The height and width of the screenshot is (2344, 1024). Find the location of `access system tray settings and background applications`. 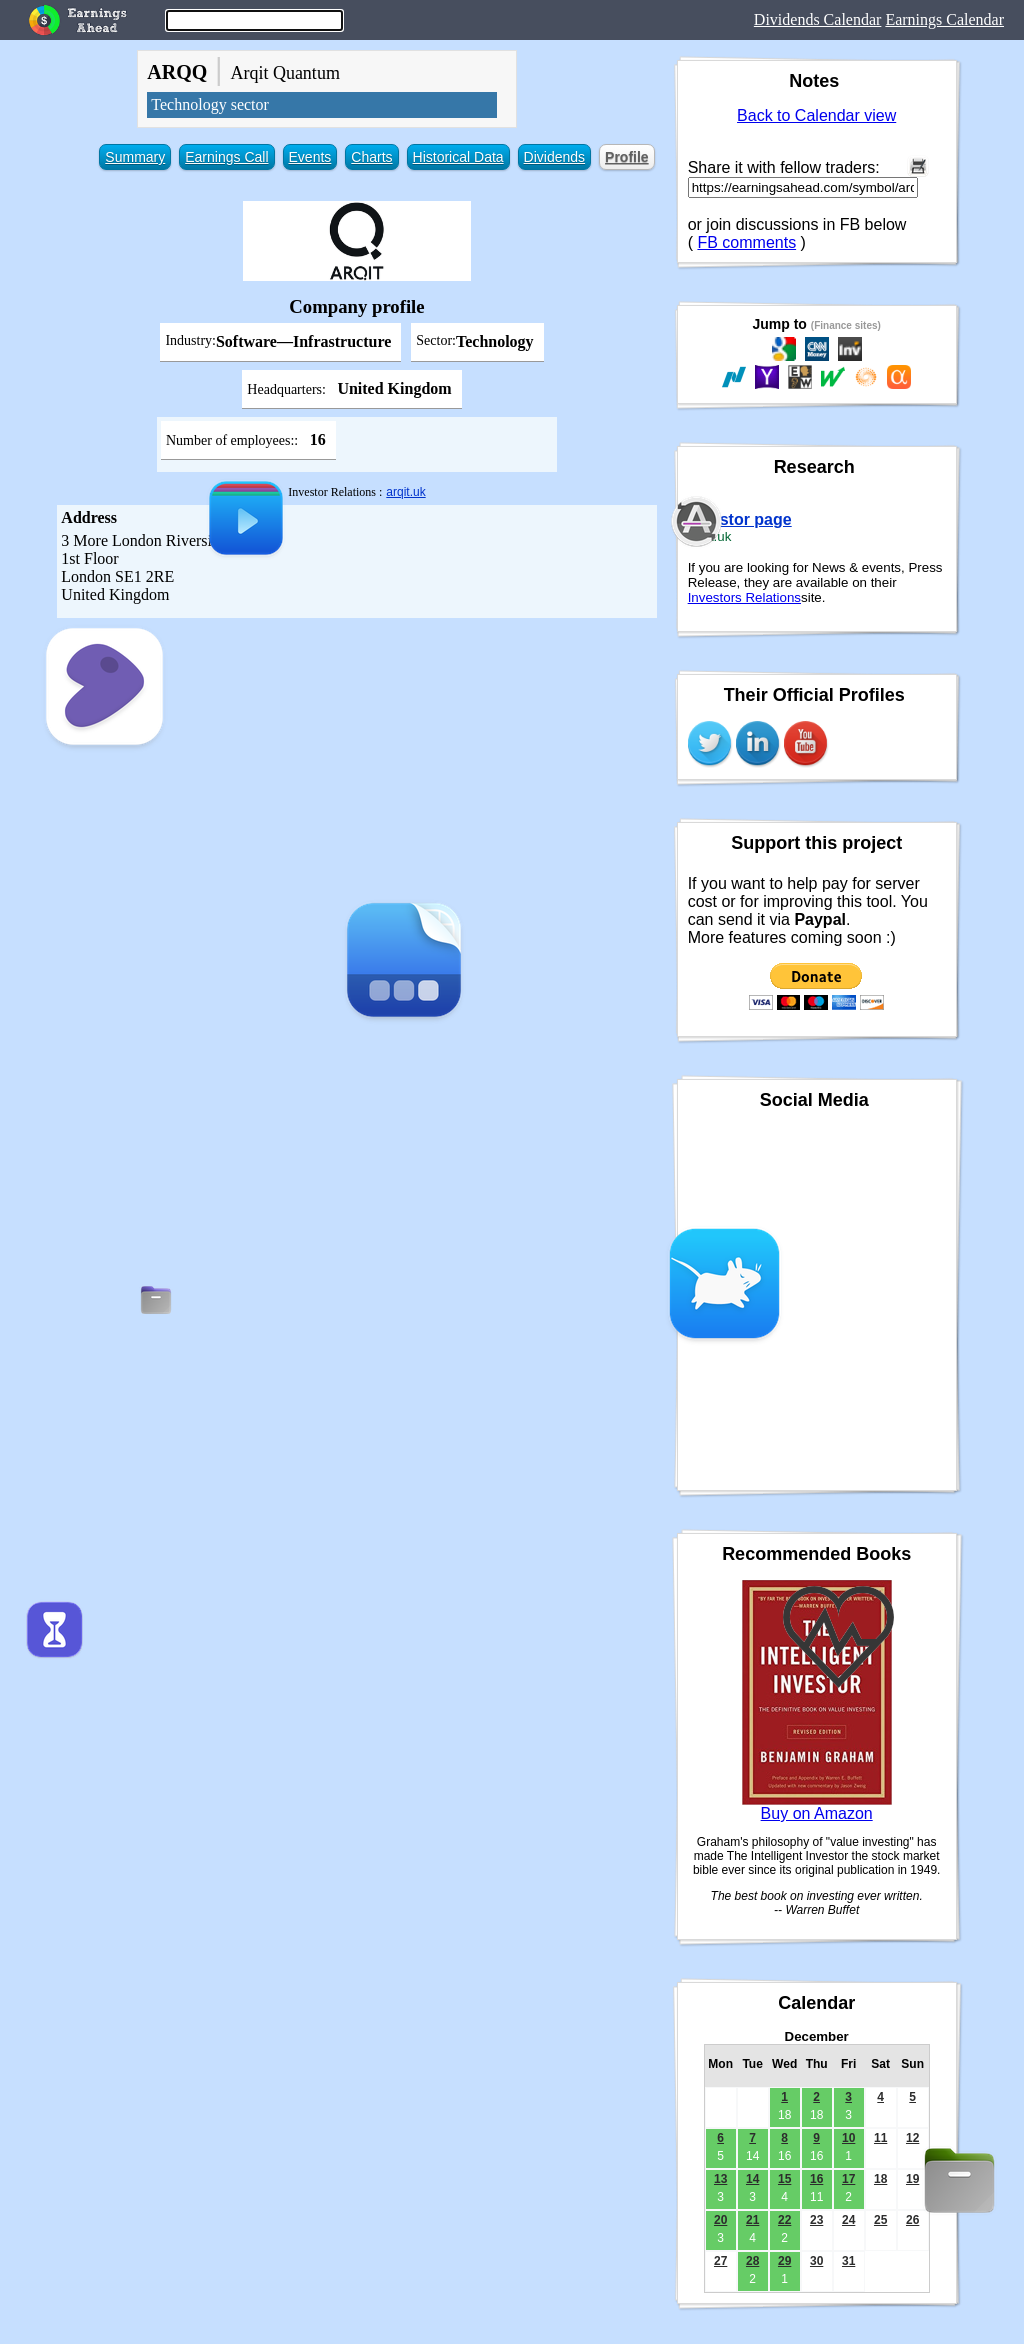

access system tray settings and background applications is located at coordinates (404, 960).